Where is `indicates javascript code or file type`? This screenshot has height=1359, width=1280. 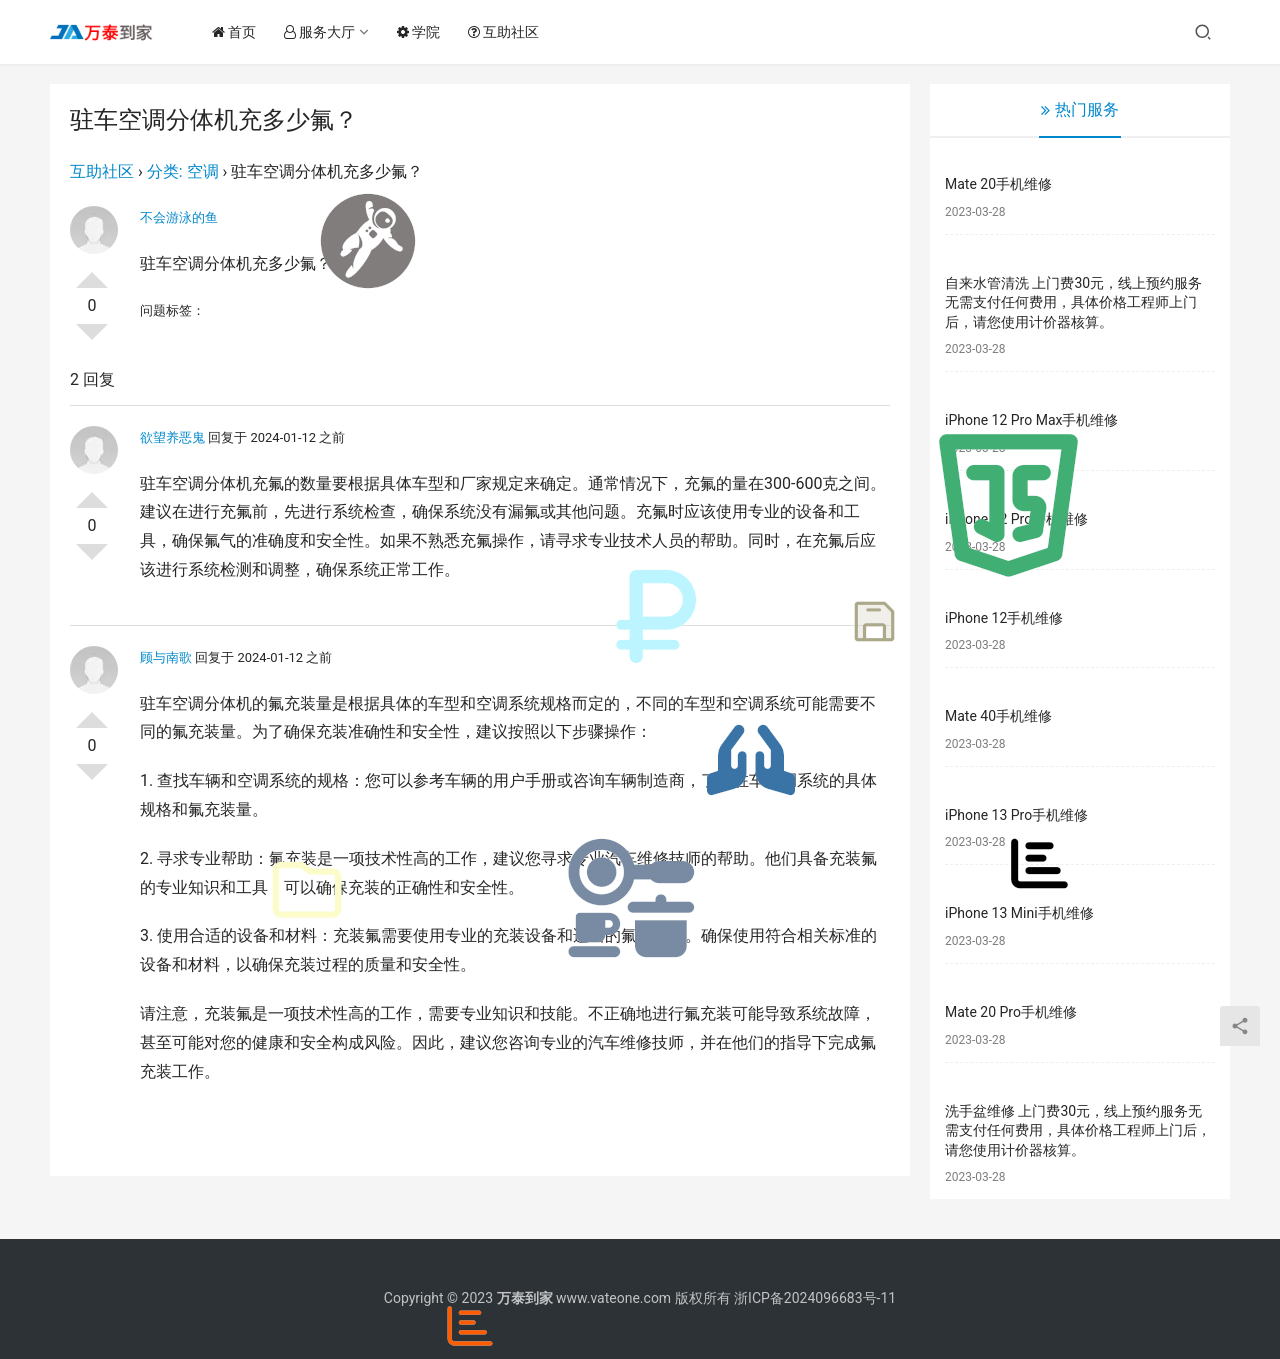
indicates javascript code or file type is located at coordinates (1008, 503).